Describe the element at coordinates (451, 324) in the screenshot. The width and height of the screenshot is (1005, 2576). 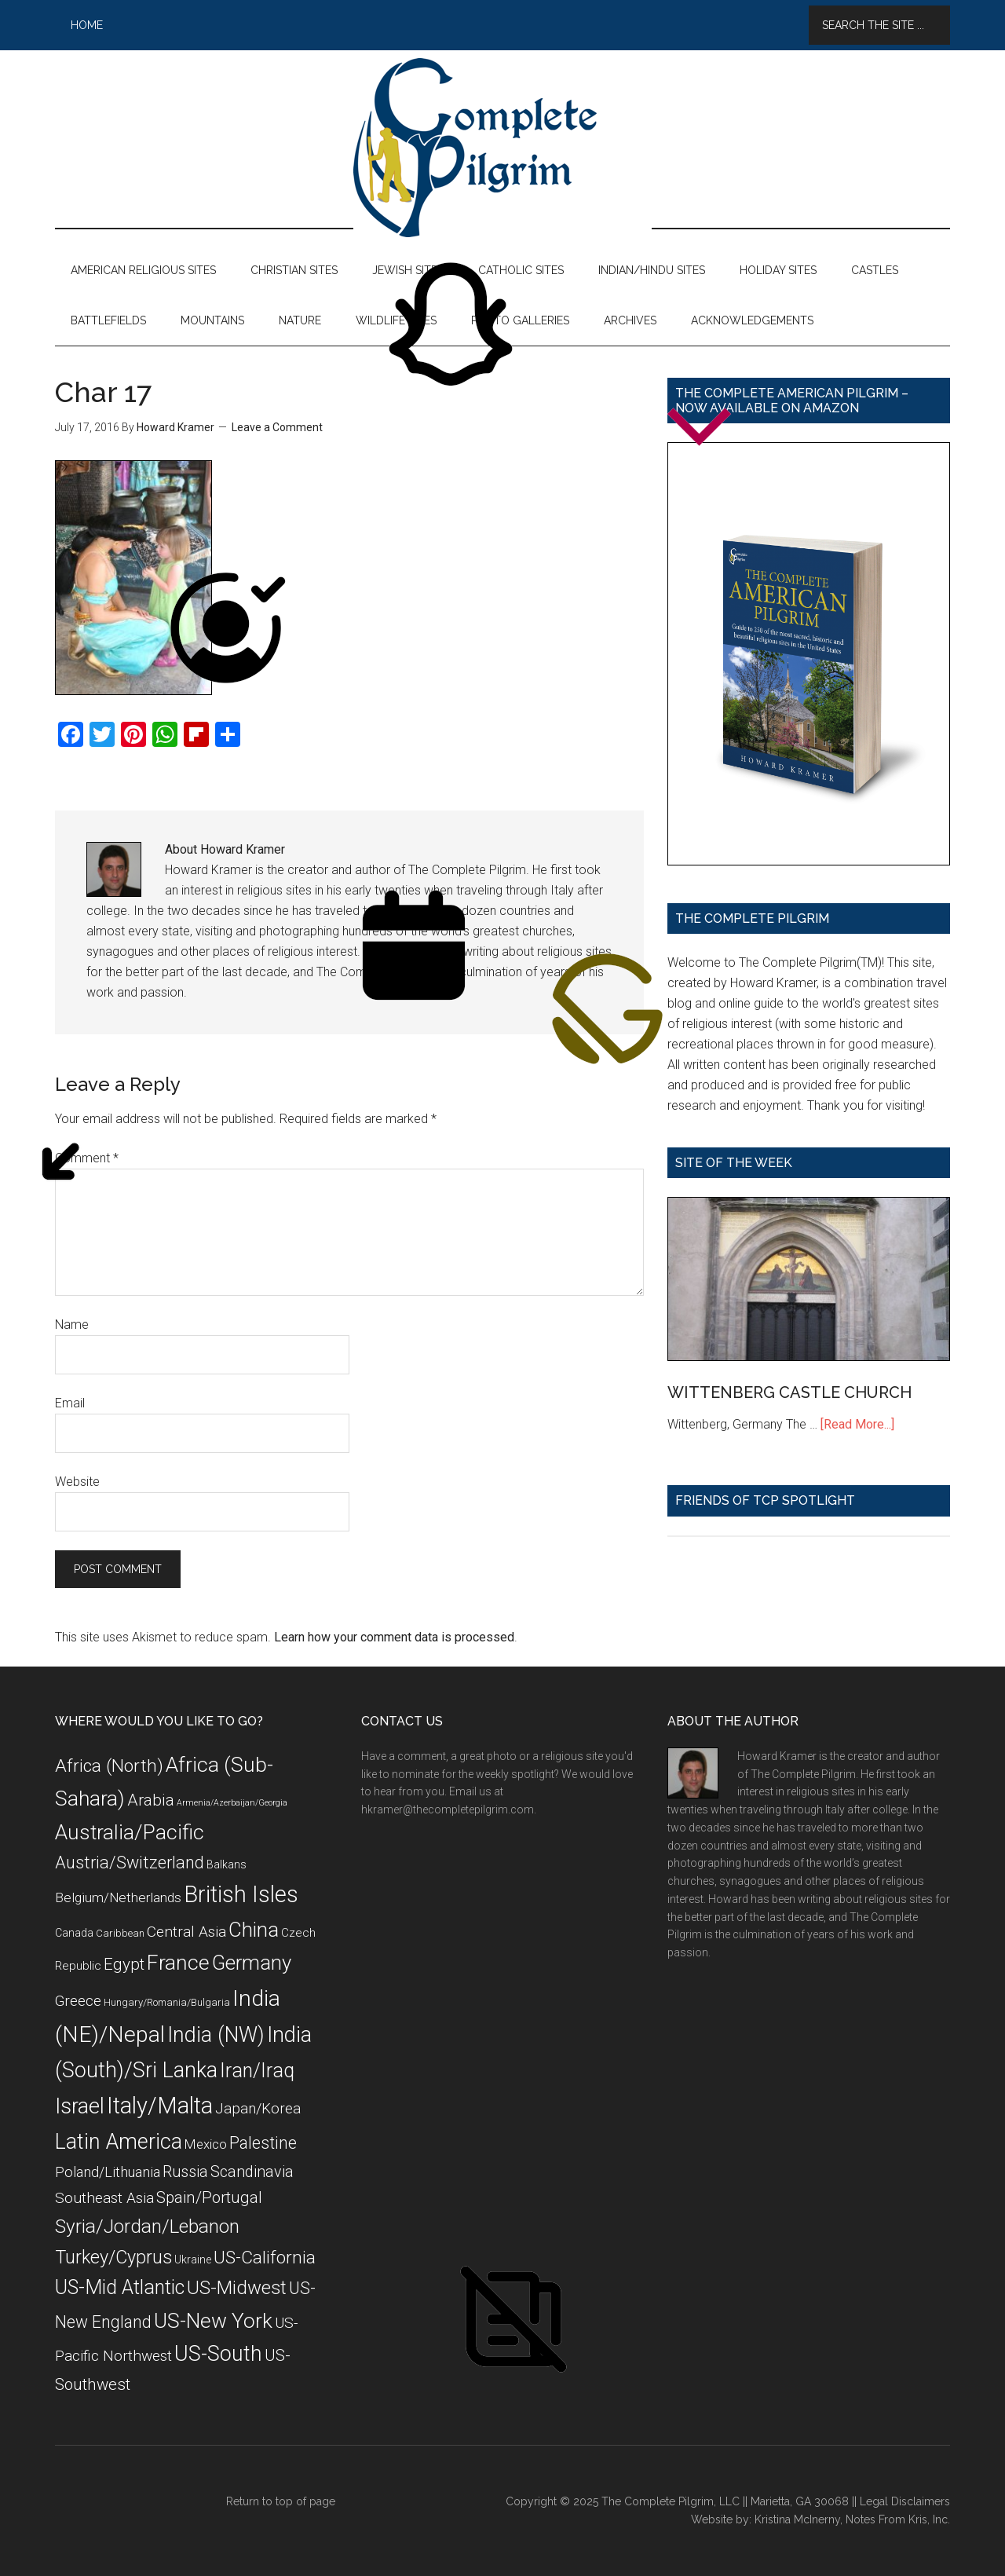
I see `open Snapchat` at that location.